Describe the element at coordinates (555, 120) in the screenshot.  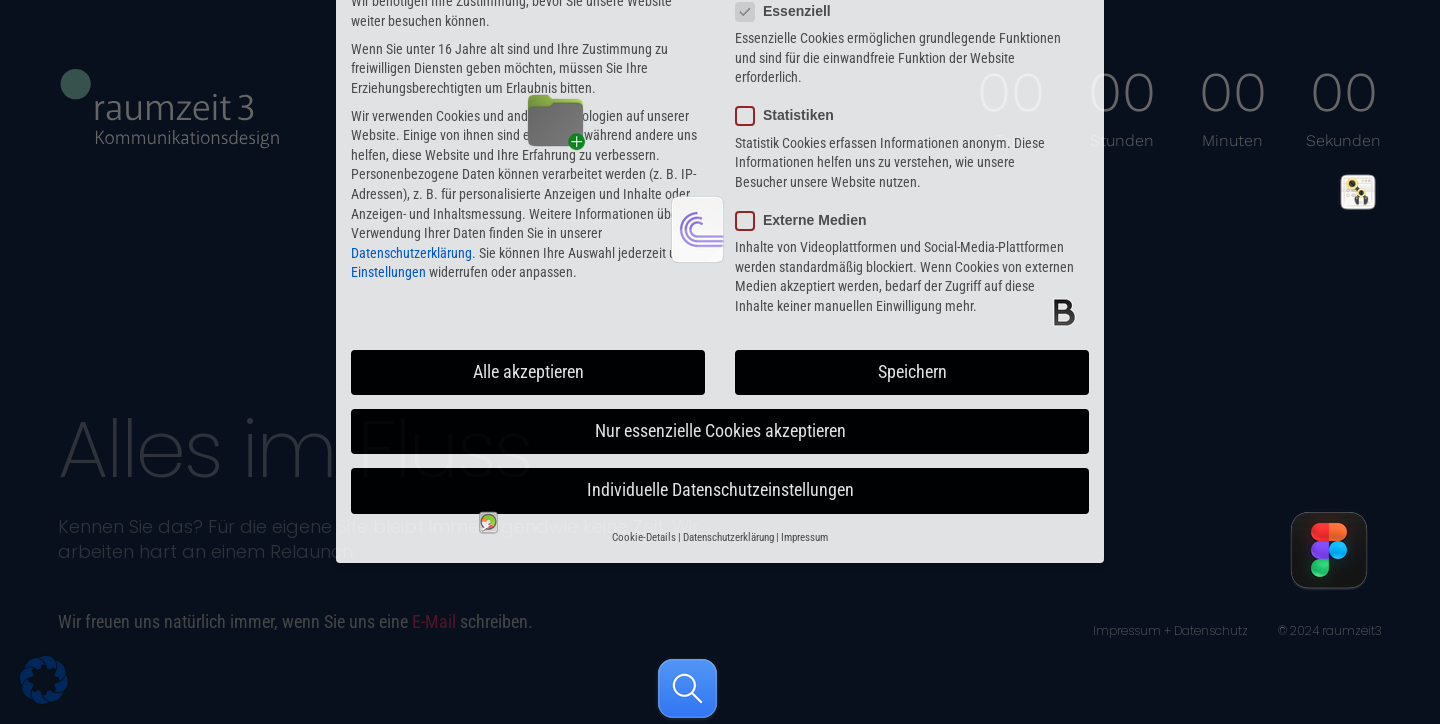
I see `create a new folder` at that location.